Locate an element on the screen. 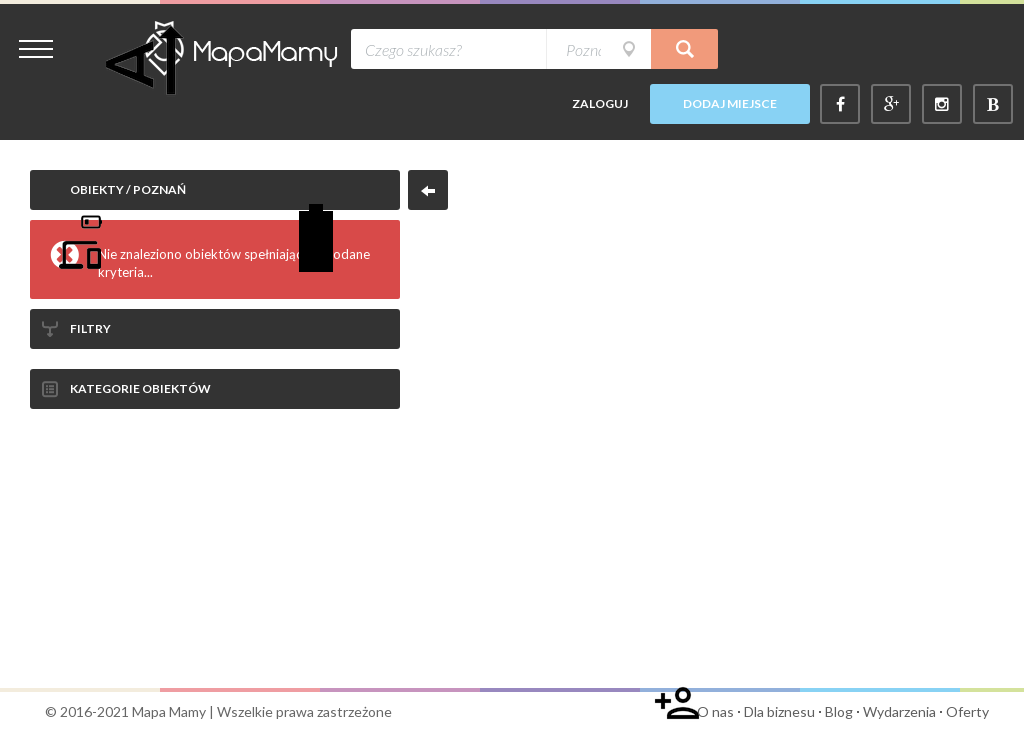  indicates low battery level is located at coordinates (91, 222).